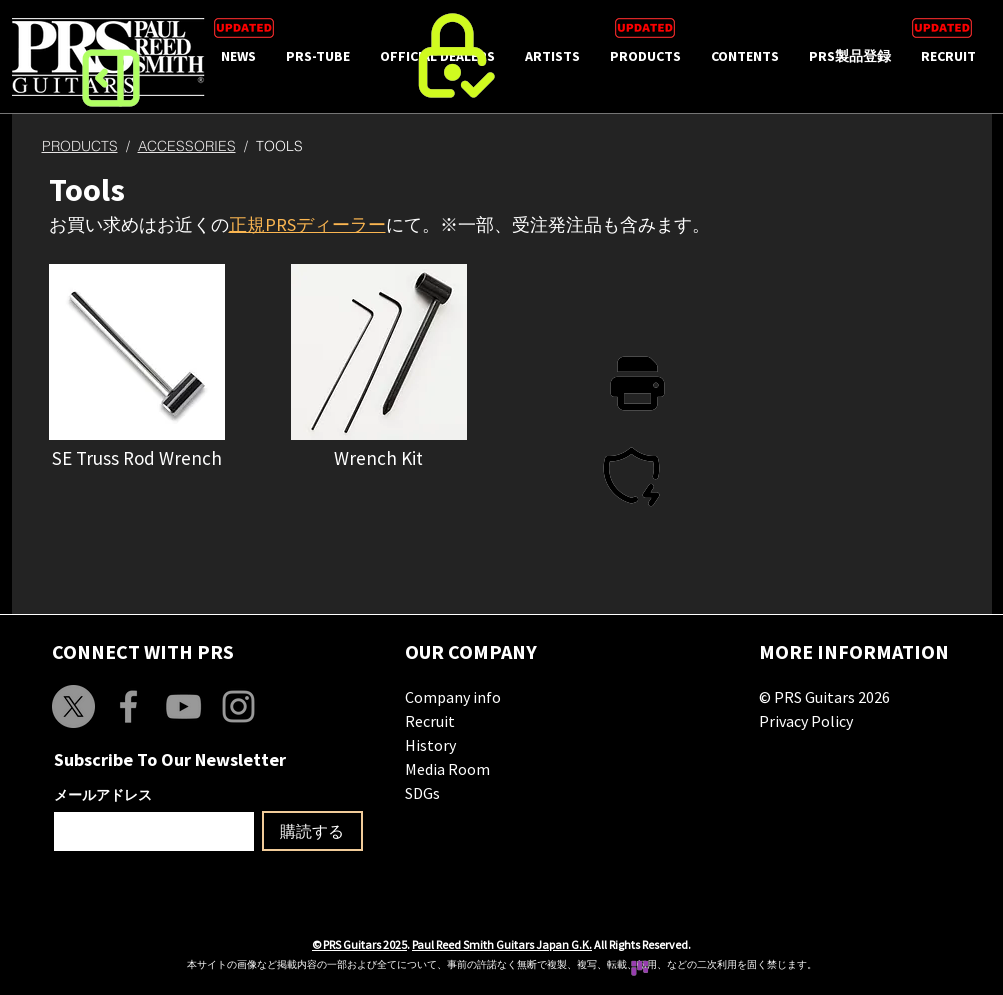 The width and height of the screenshot is (1003, 995). Describe the element at coordinates (111, 78) in the screenshot. I see `expand the right sidebar panel` at that location.